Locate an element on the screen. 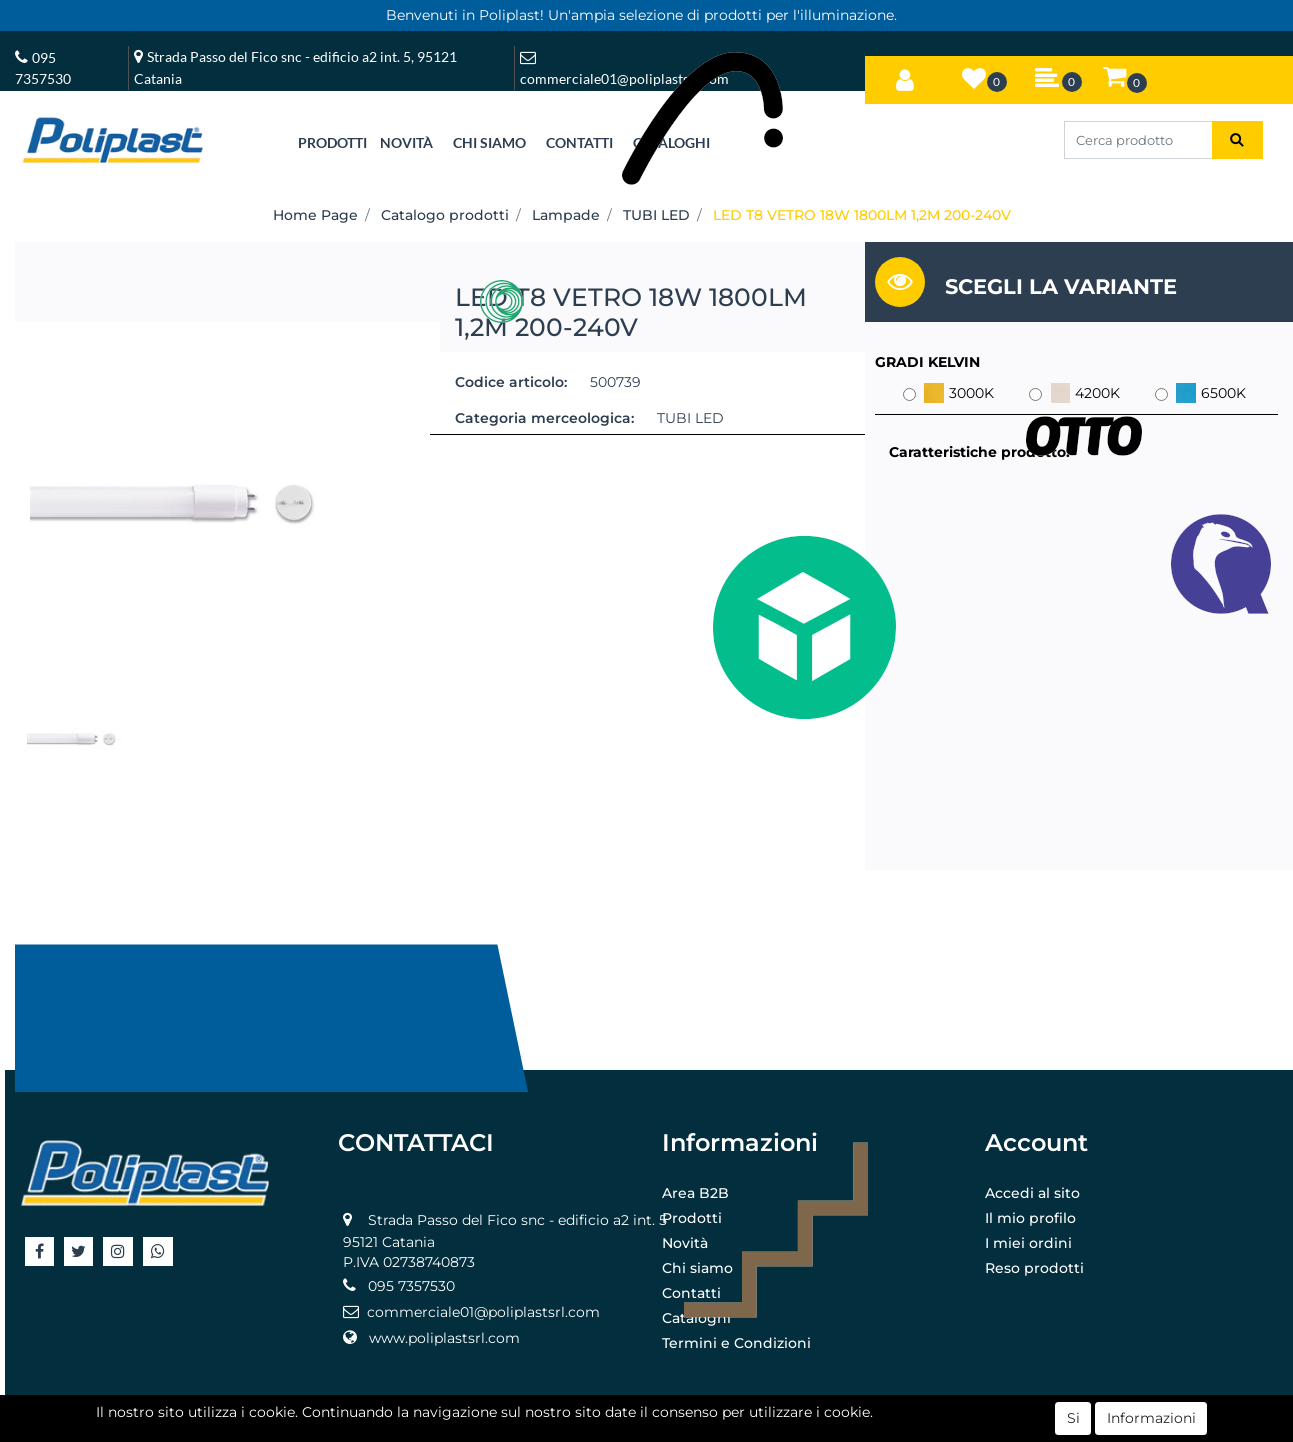 This screenshot has height=1442, width=1293. open sketchfab to view 3d models is located at coordinates (804, 627).